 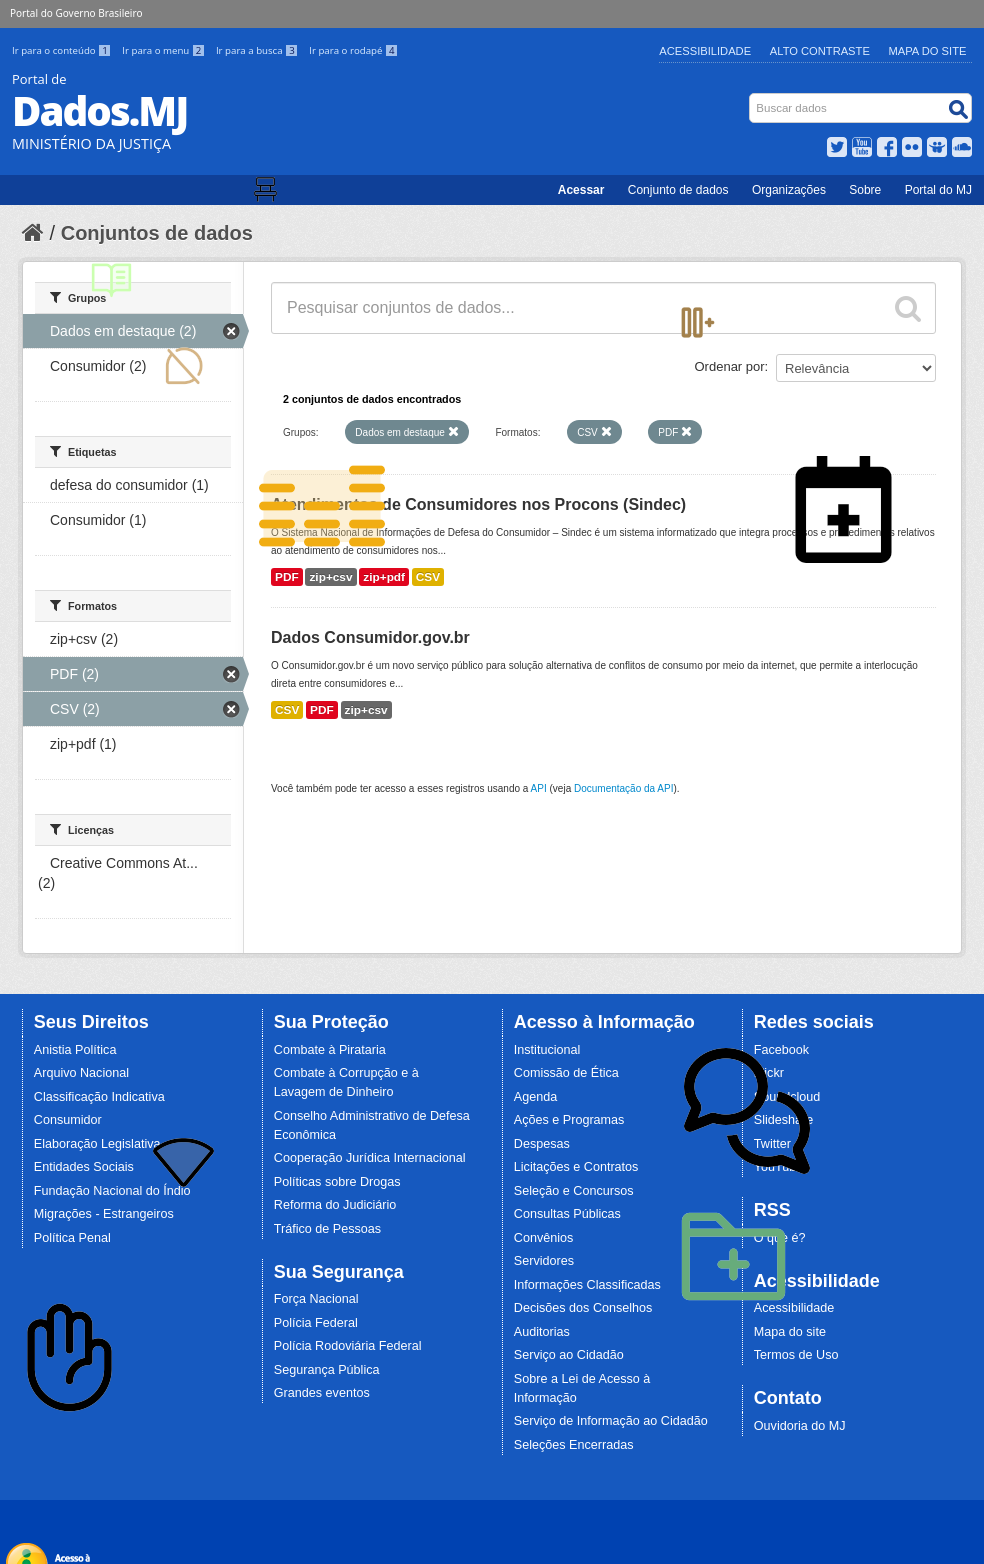 What do you see at coordinates (183, 366) in the screenshot?
I see `mute or disable chat notifications` at bounding box center [183, 366].